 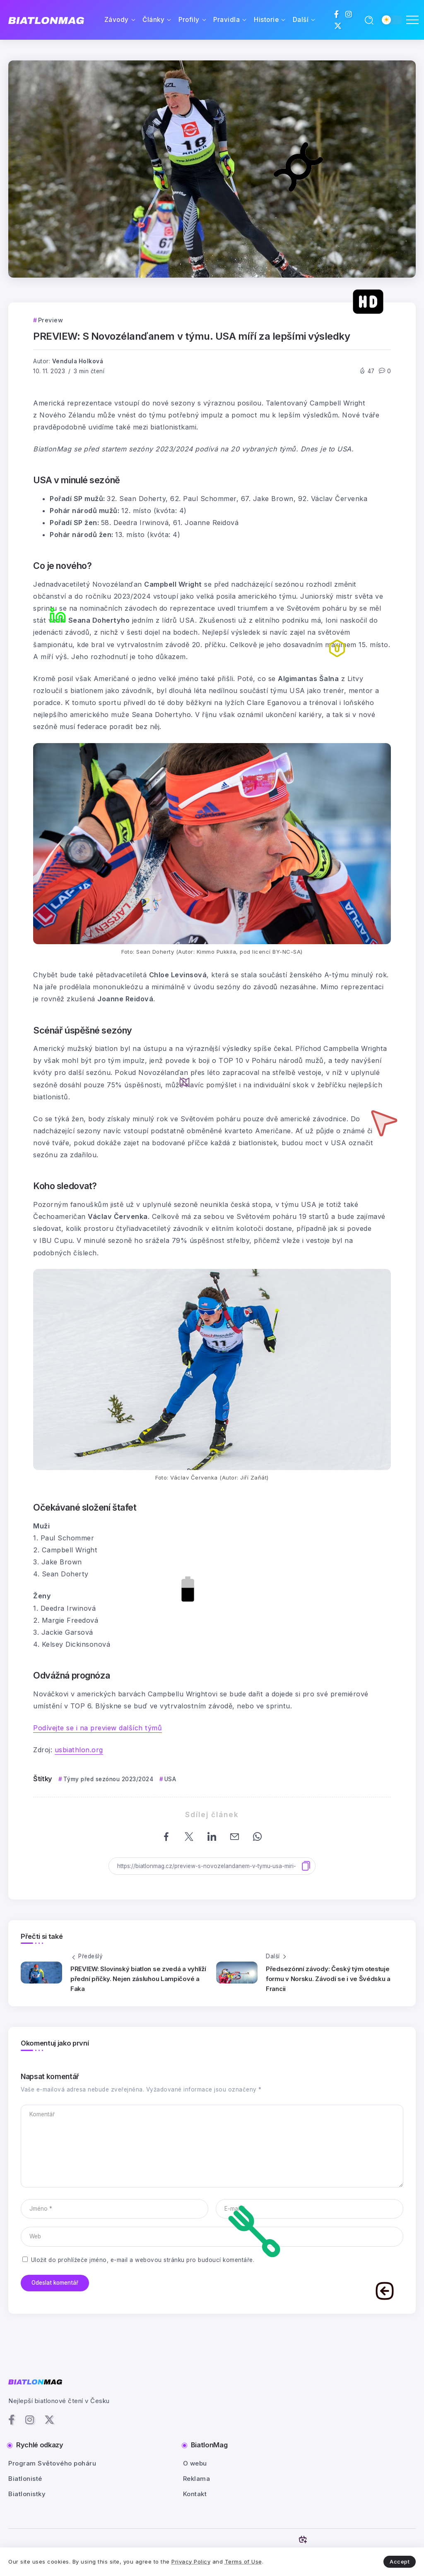 What do you see at coordinates (188, 1589) in the screenshot?
I see `indicates battery level at approximately 60%` at bounding box center [188, 1589].